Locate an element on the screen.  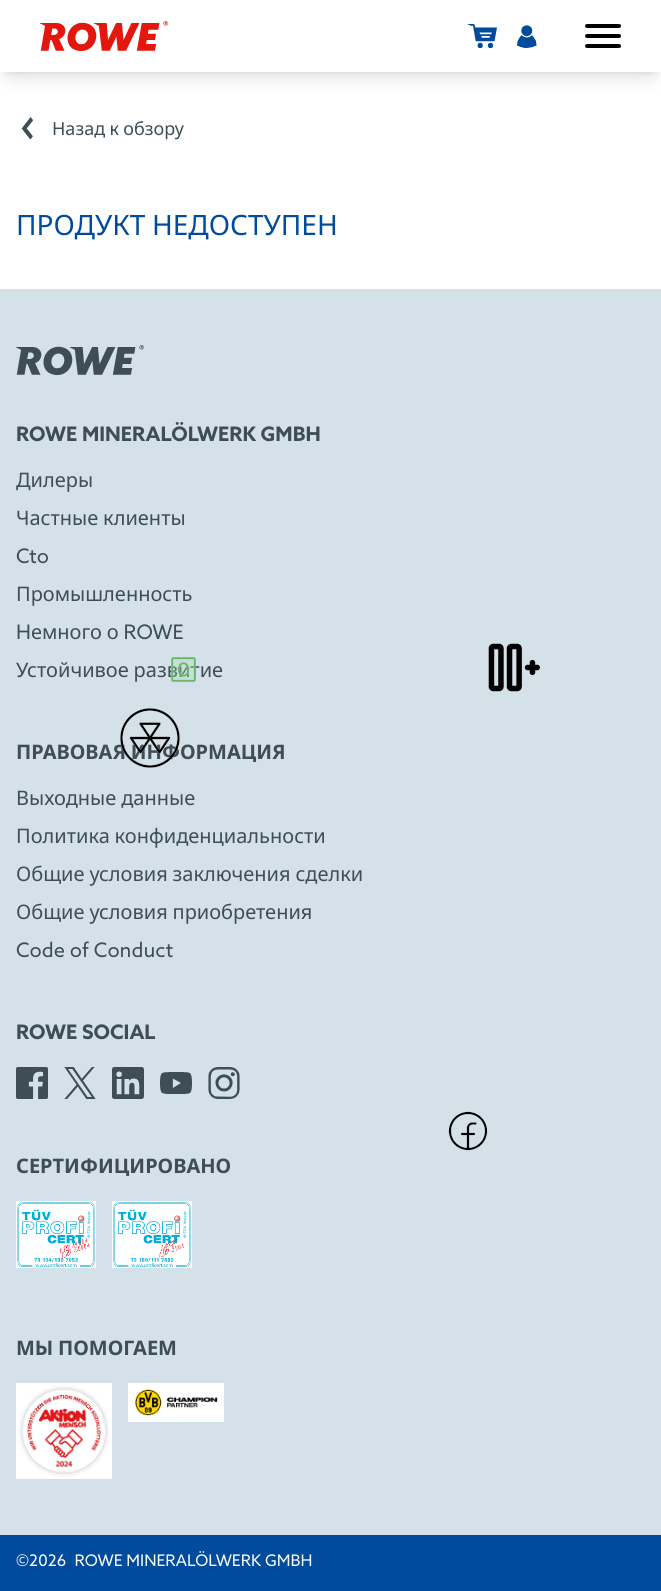
fallout shelter location marker is located at coordinates (150, 738).